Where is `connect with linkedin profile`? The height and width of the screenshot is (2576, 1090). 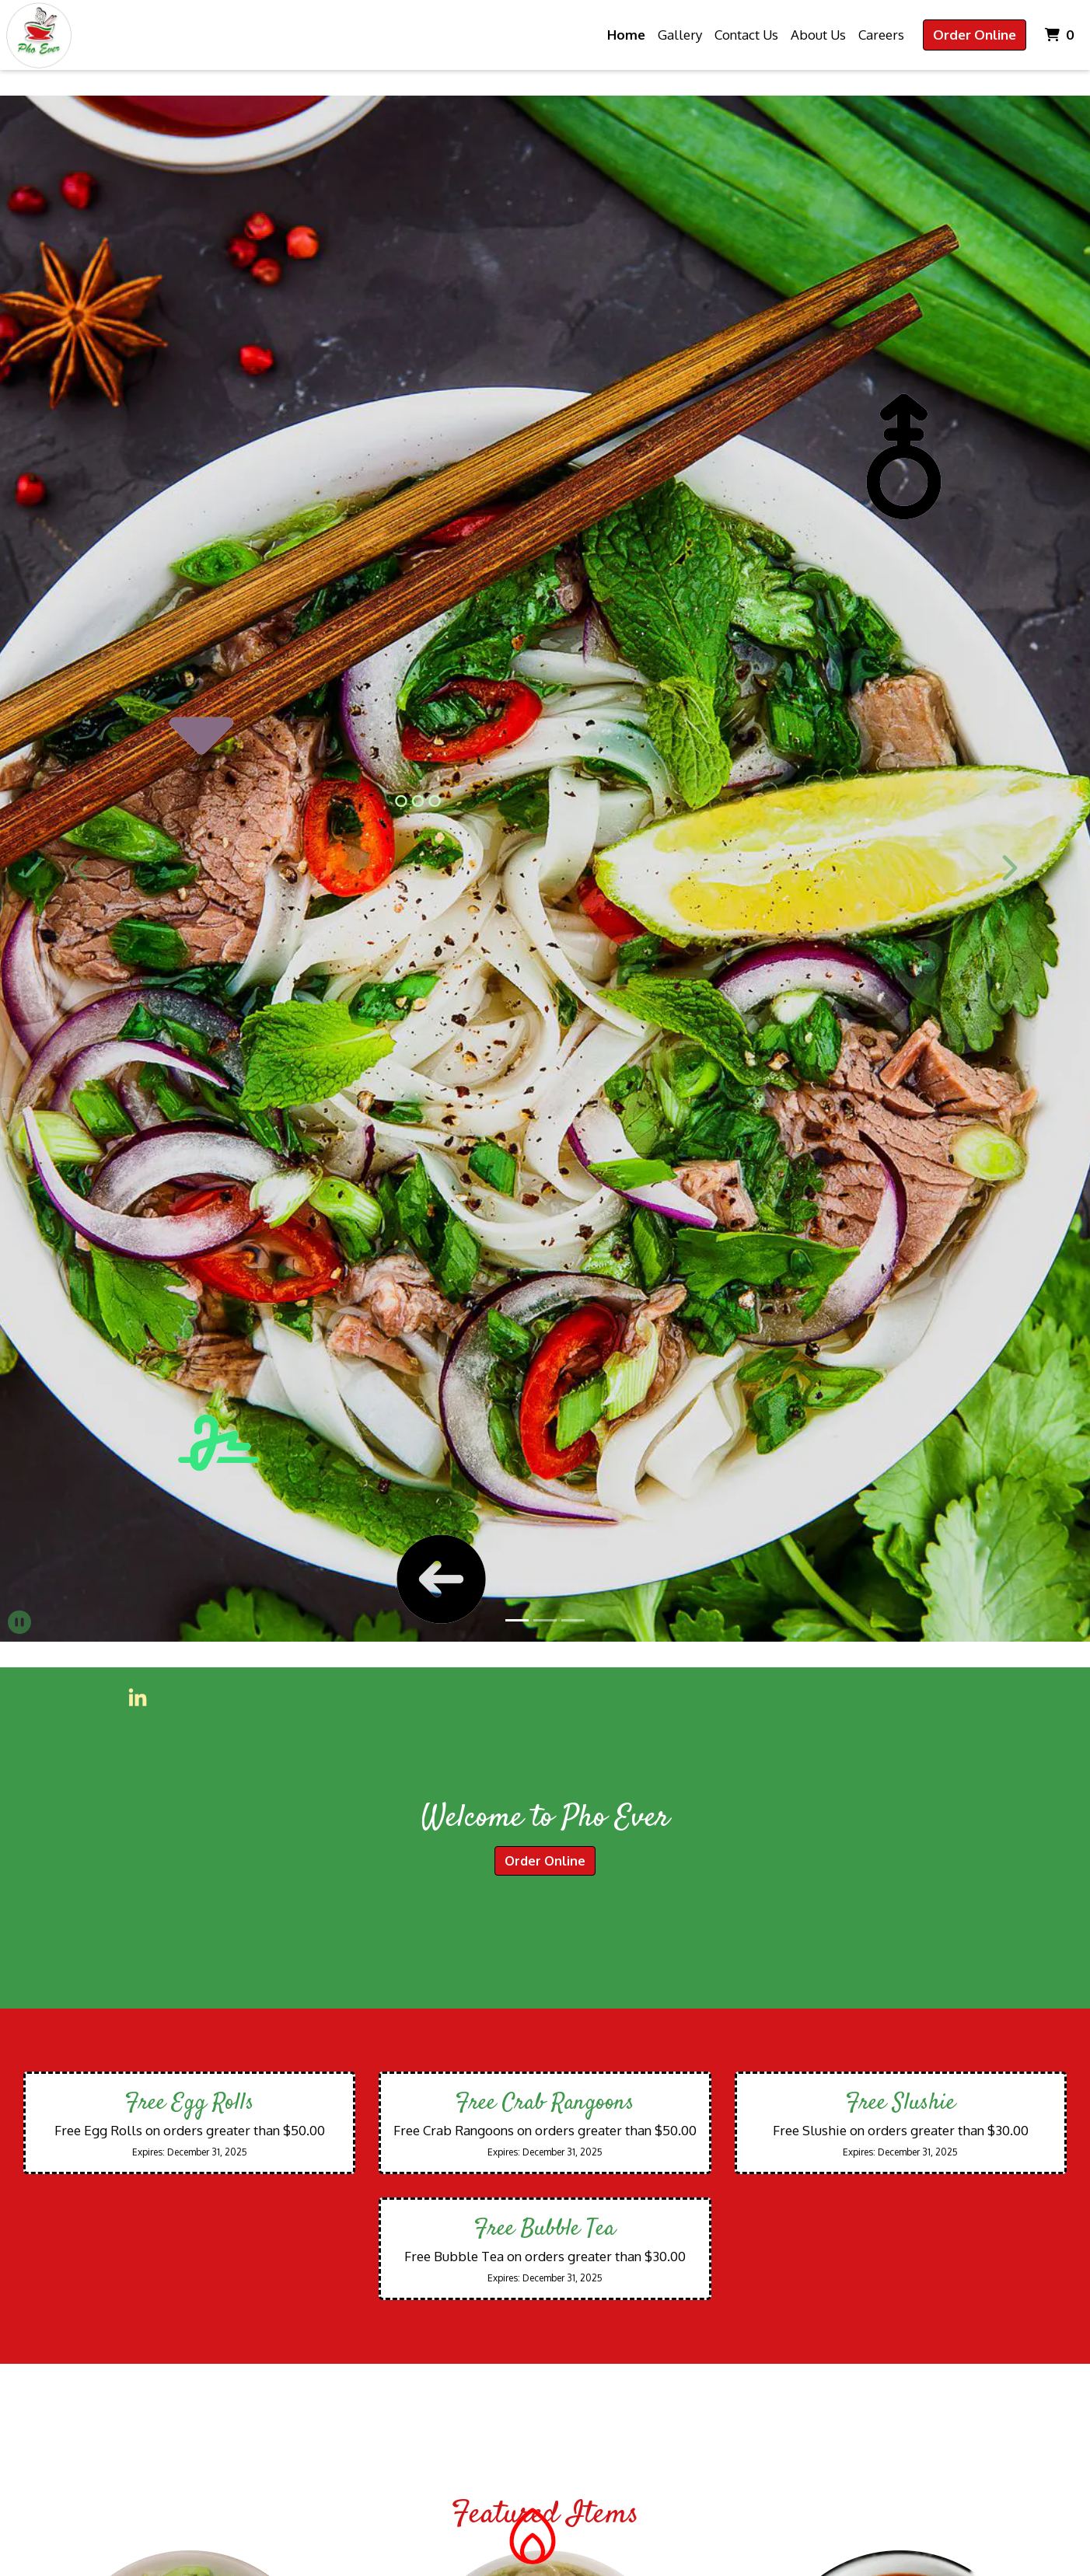 connect with linkedin profile is located at coordinates (138, 1698).